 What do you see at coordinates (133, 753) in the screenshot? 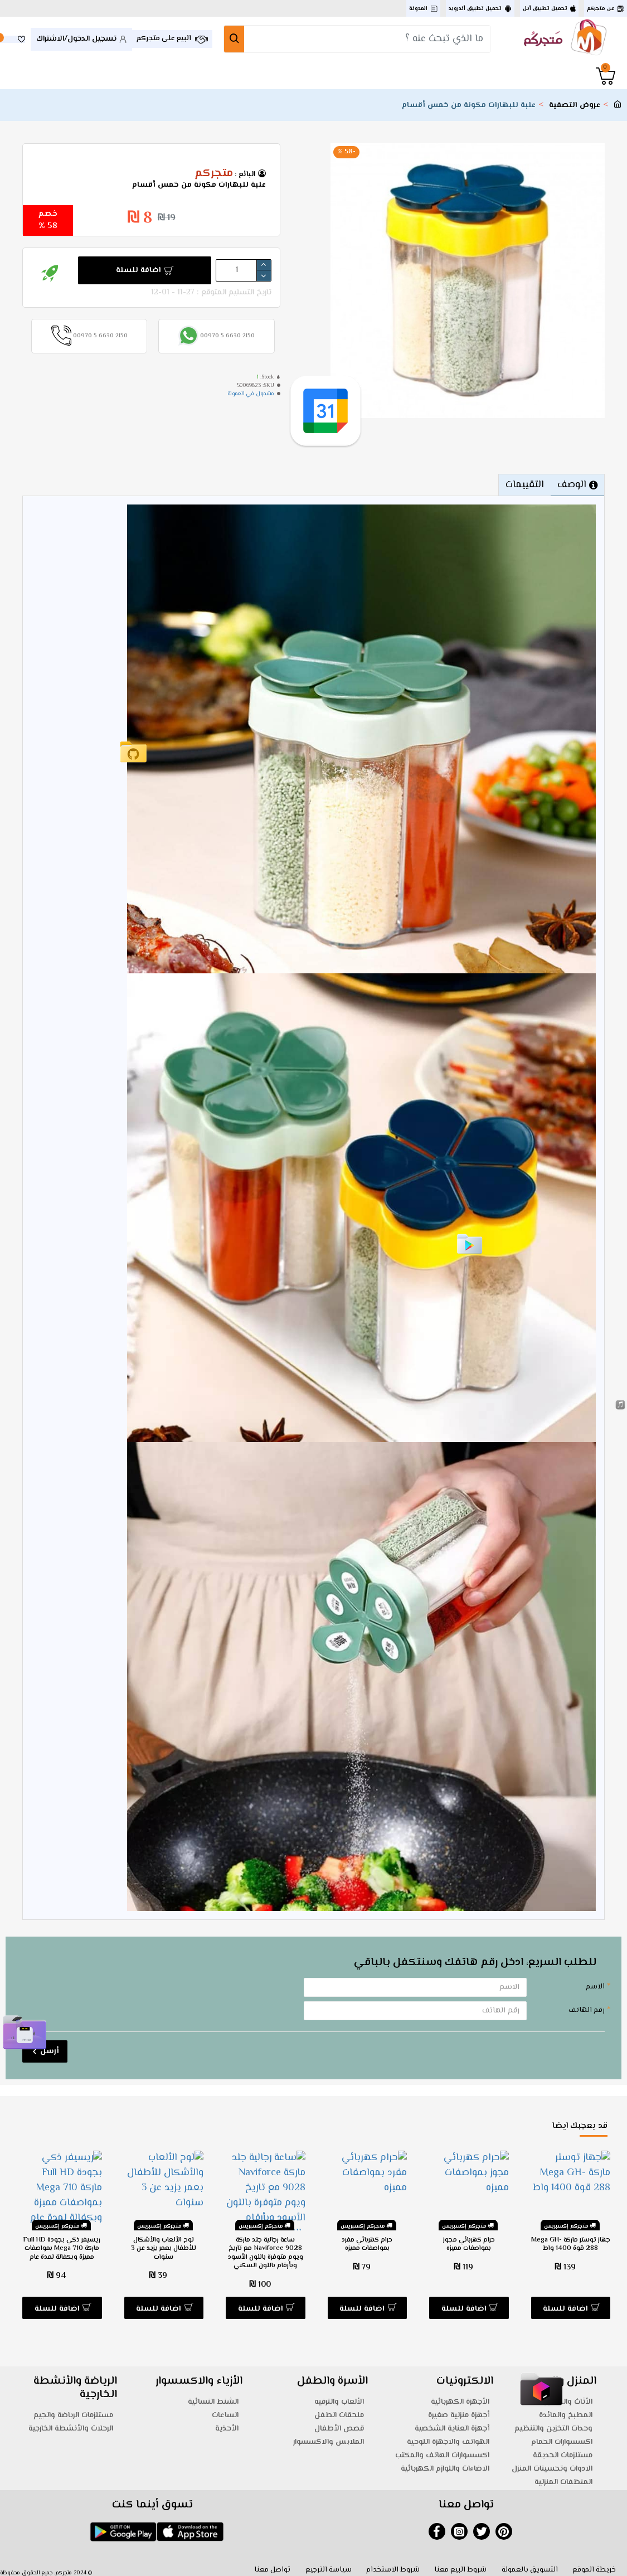
I see `open folder containing github projects` at bounding box center [133, 753].